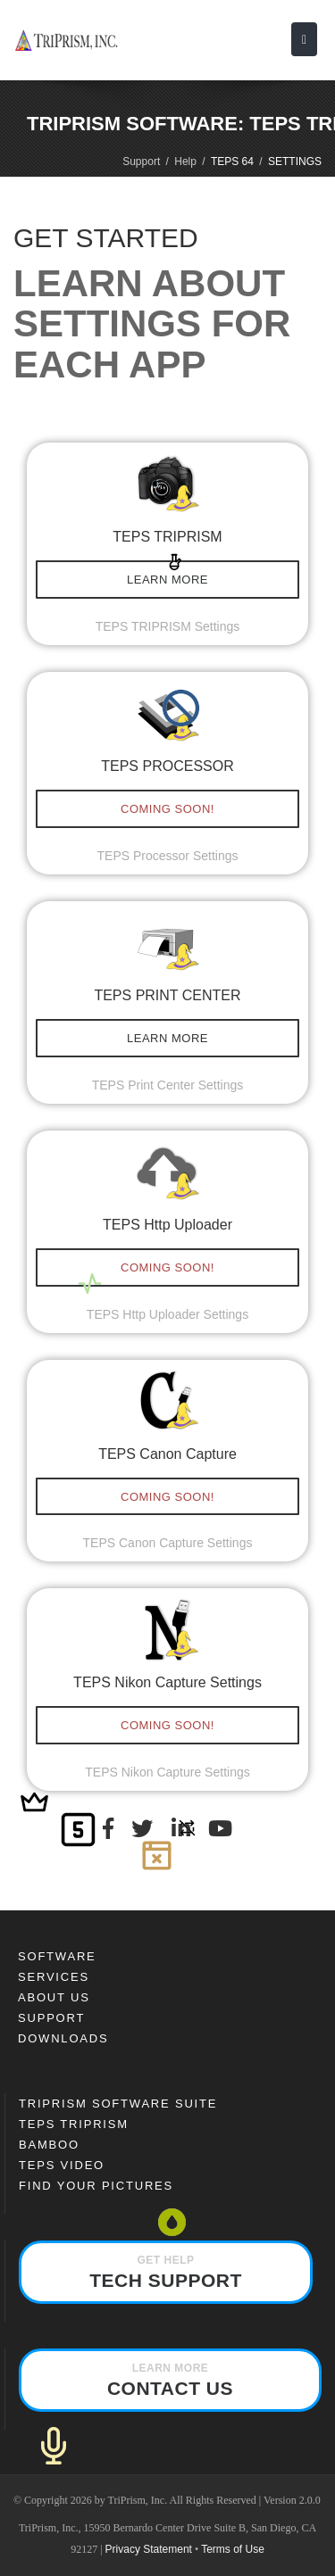 This screenshot has height=2576, width=335. I want to click on select or navigate to item number 5, so click(78, 1829).